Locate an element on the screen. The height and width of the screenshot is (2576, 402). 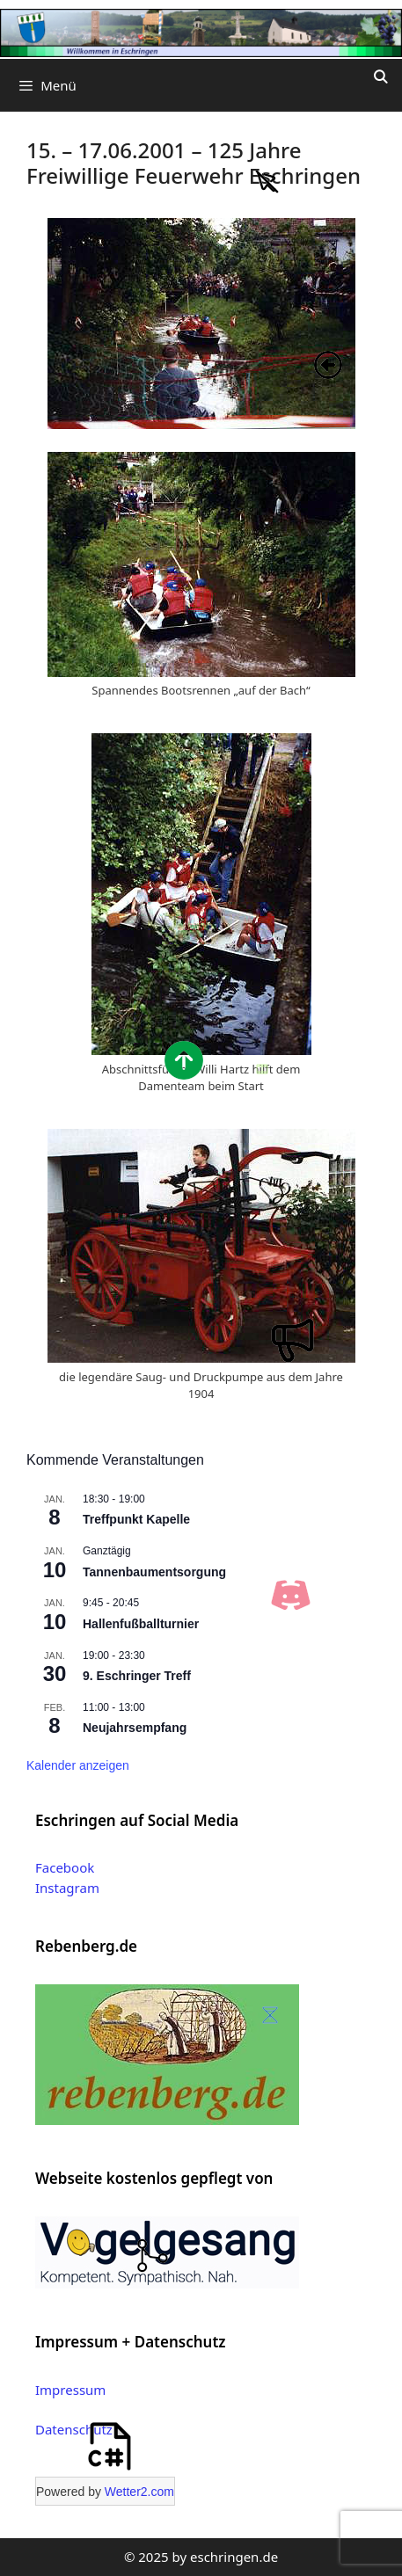
open Discord app is located at coordinates (290, 1594).